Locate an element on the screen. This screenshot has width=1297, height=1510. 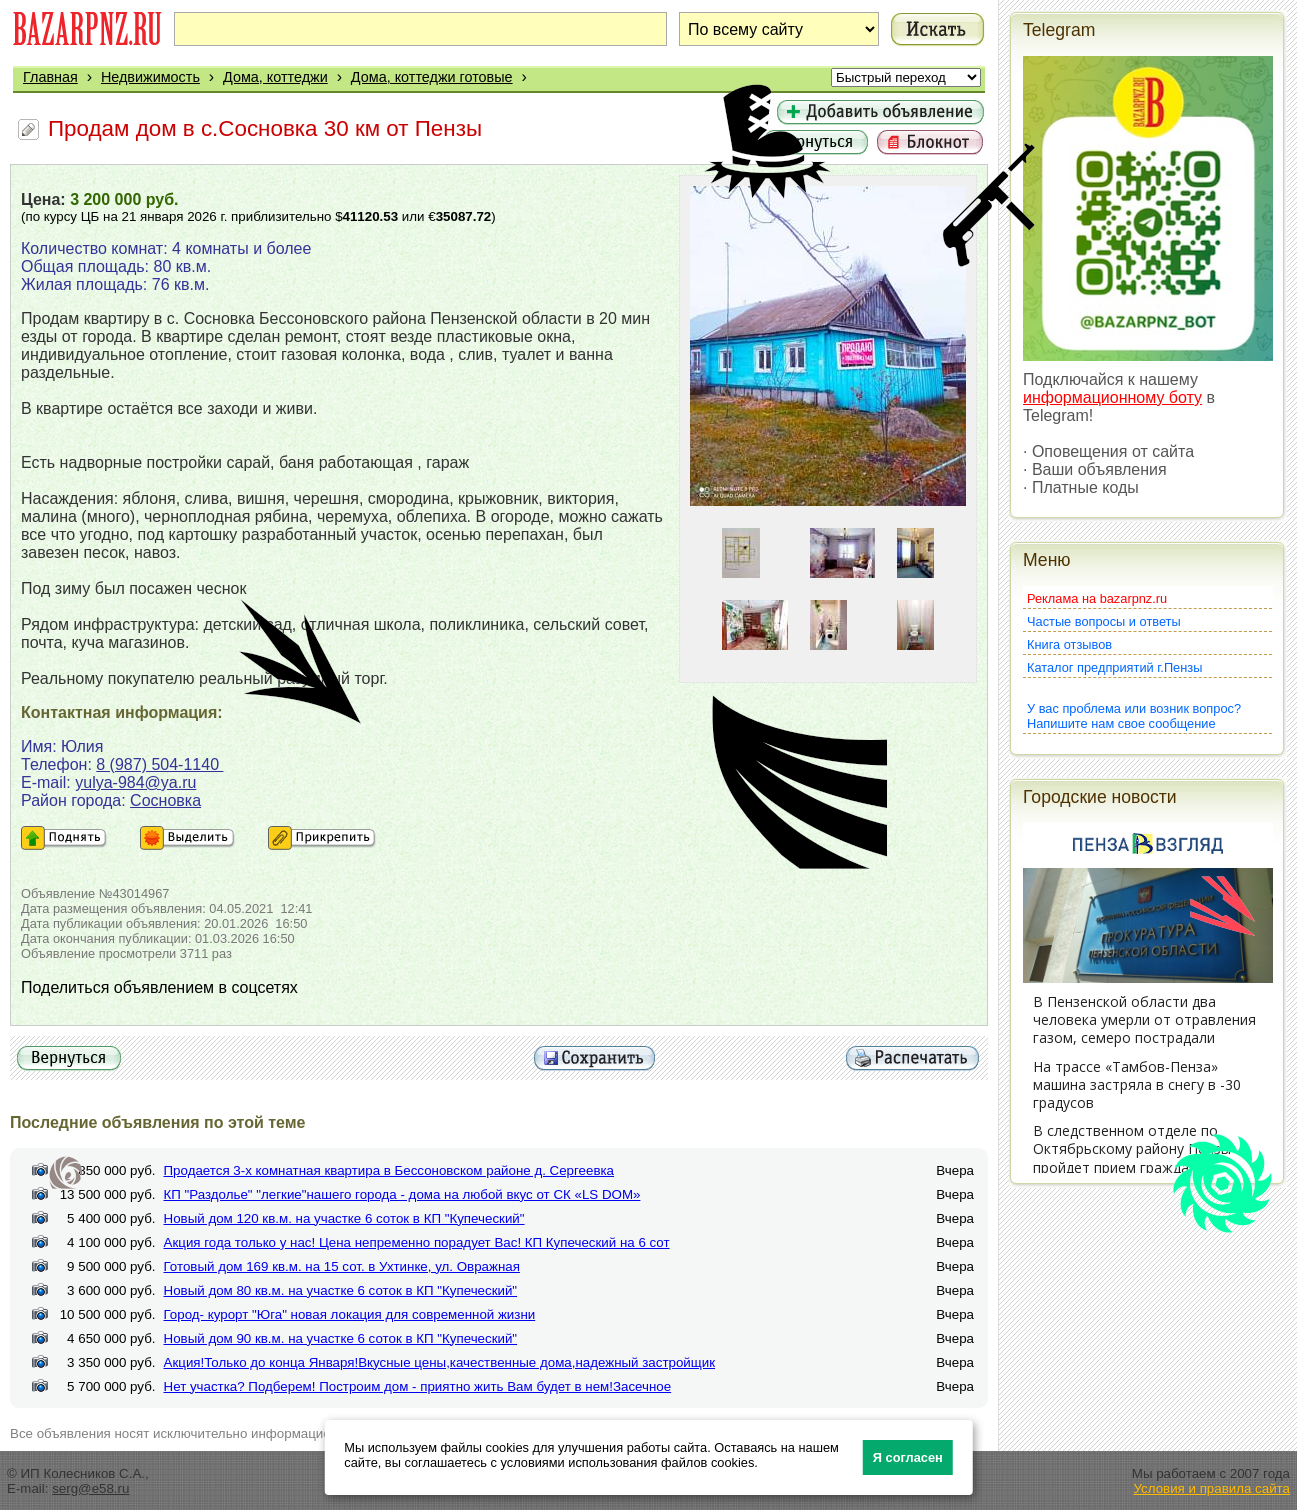
equip or select paper arrows as ammunition is located at coordinates (298, 660).